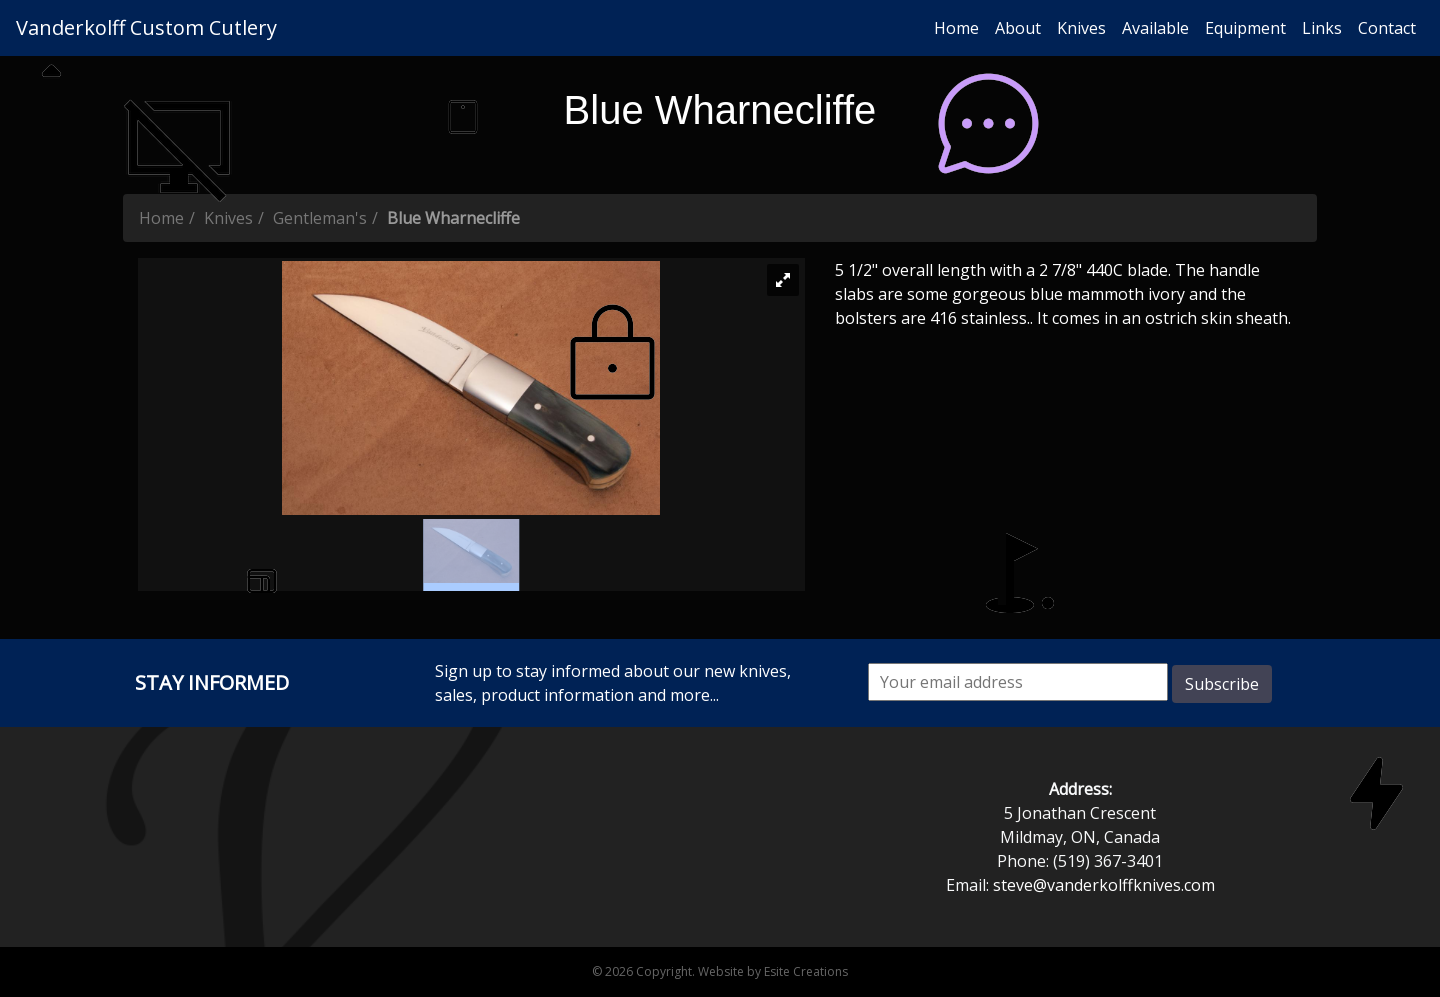 The height and width of the screenshot is (997, 1440). What do you see at coordinates (988, 123) in the screenshot?
I see `open chat or messaging` at bounding box center [988, 123].